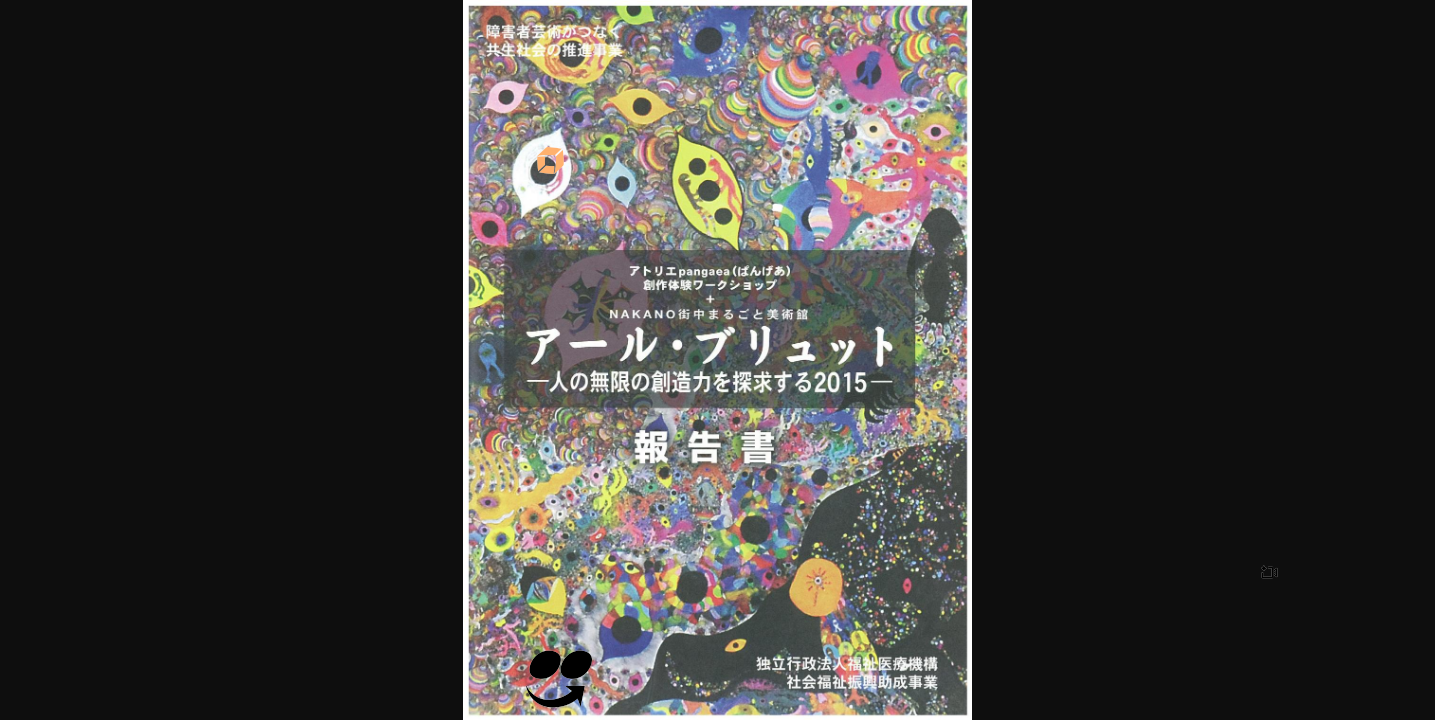 This screenshot has width=1435, height=720. I want to click on open the iFood delivery app, so click(559, 679).